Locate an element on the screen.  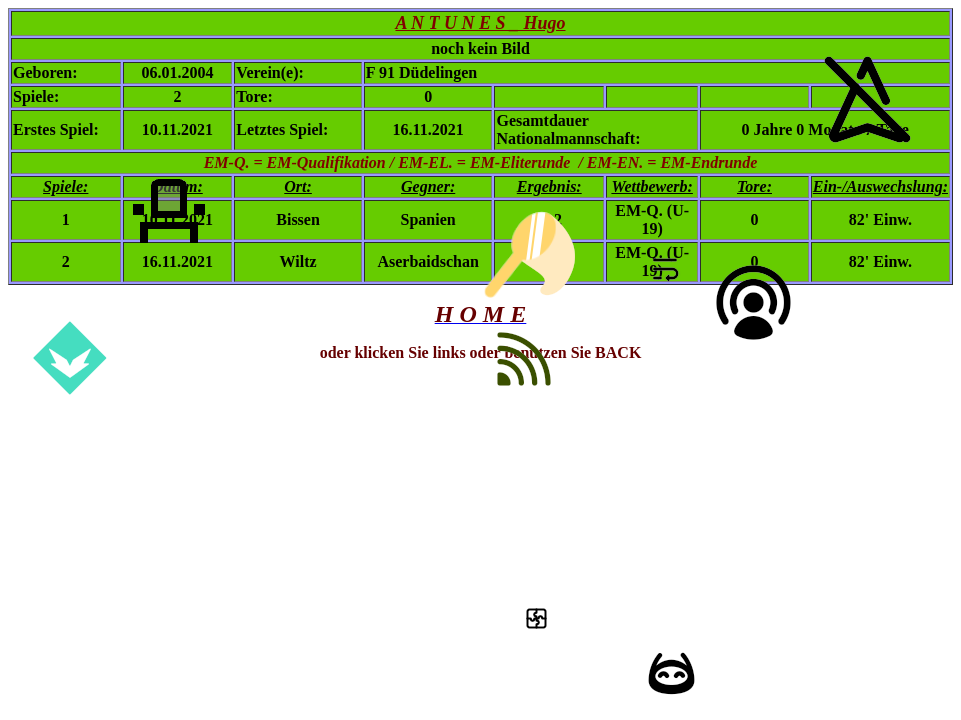
view or select your seat assignment is located at coordinates (169, 211).